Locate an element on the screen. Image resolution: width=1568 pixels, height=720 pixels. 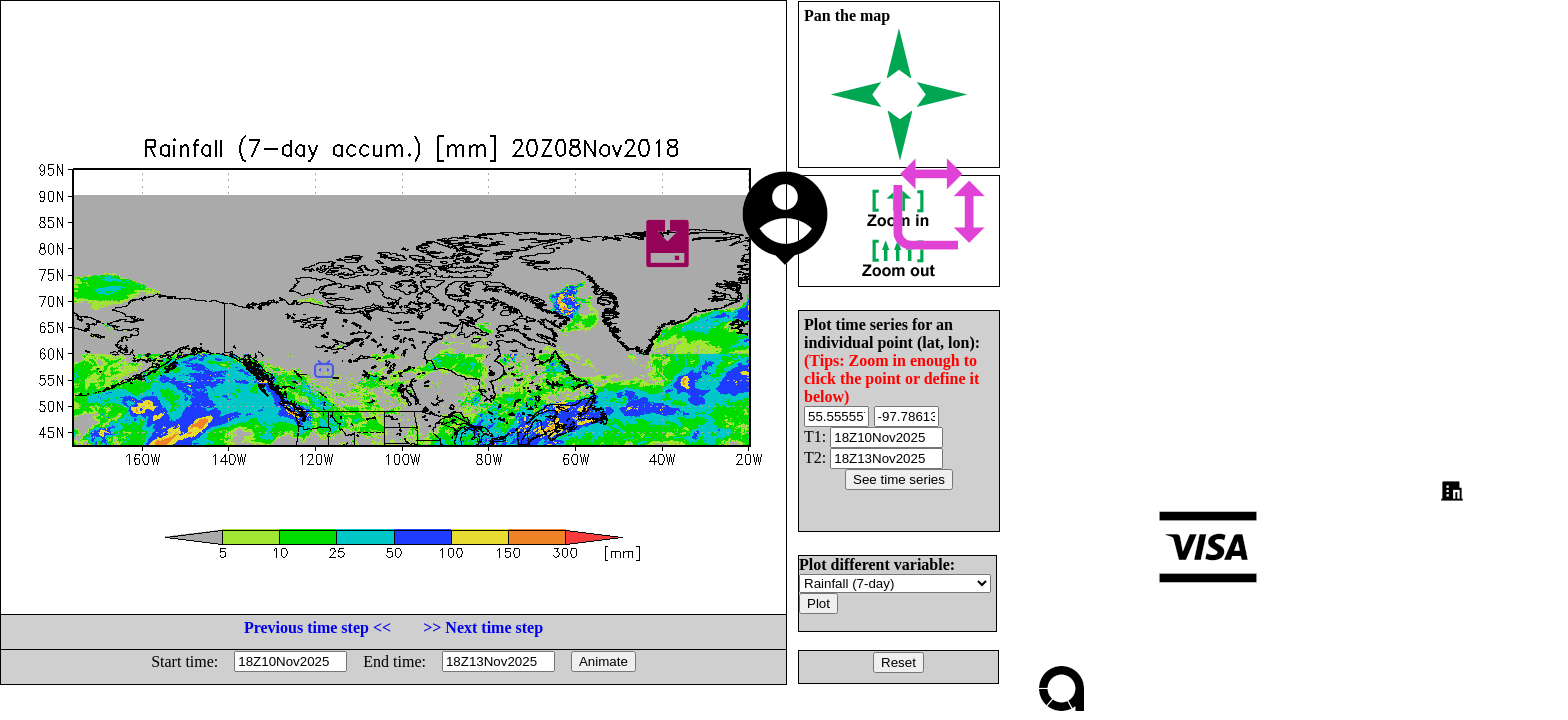
find nearby hotels or accommodations is located at coordinates (1452, 491).